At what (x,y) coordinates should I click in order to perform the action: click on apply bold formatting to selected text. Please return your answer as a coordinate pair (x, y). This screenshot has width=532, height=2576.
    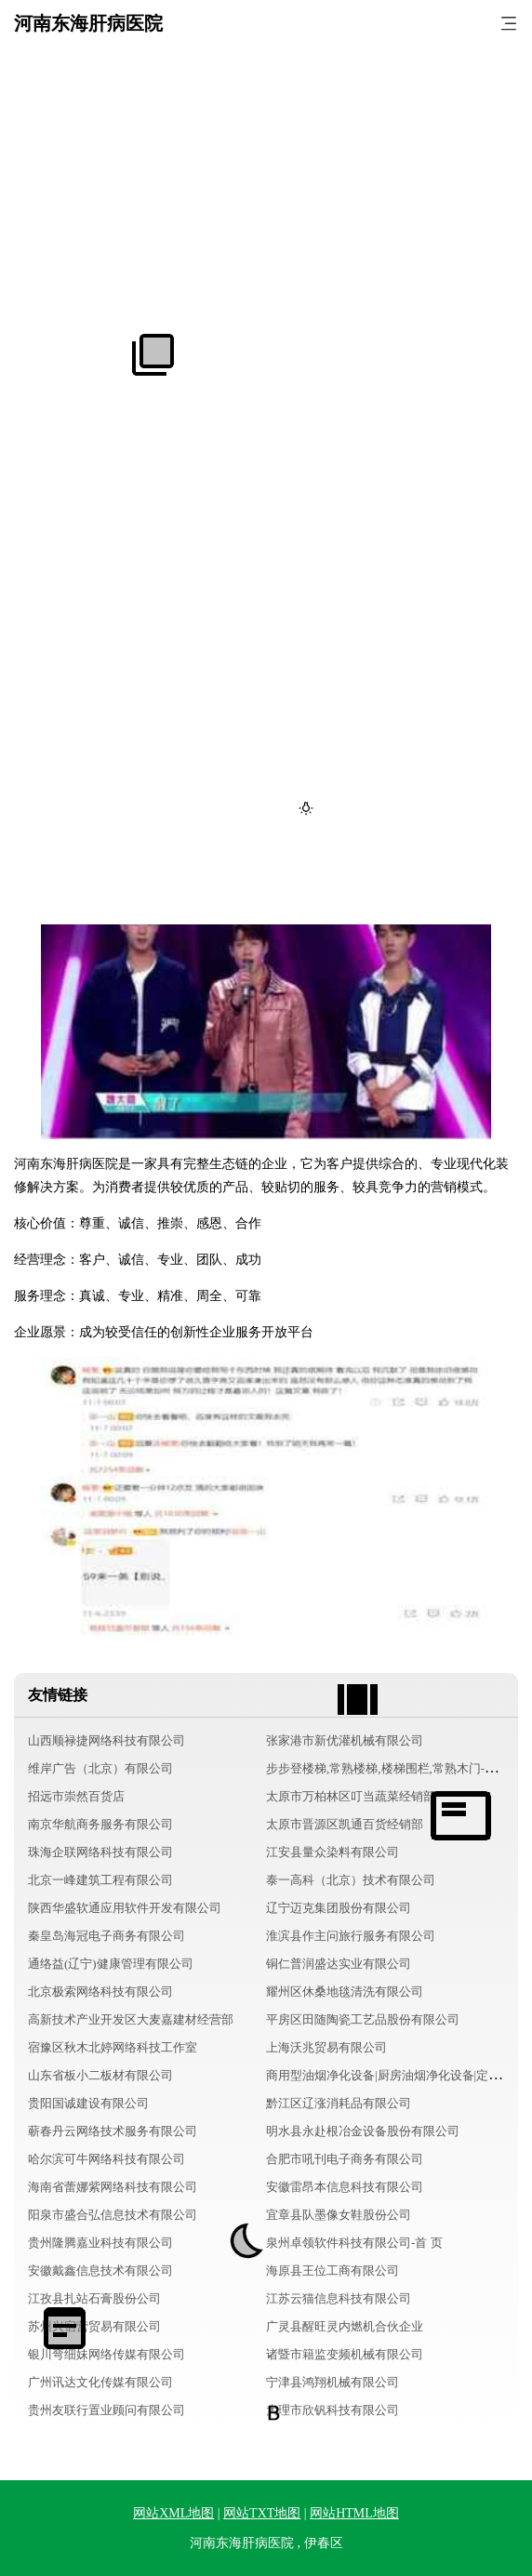
    Looking at the image, I should click on (273, 2412).